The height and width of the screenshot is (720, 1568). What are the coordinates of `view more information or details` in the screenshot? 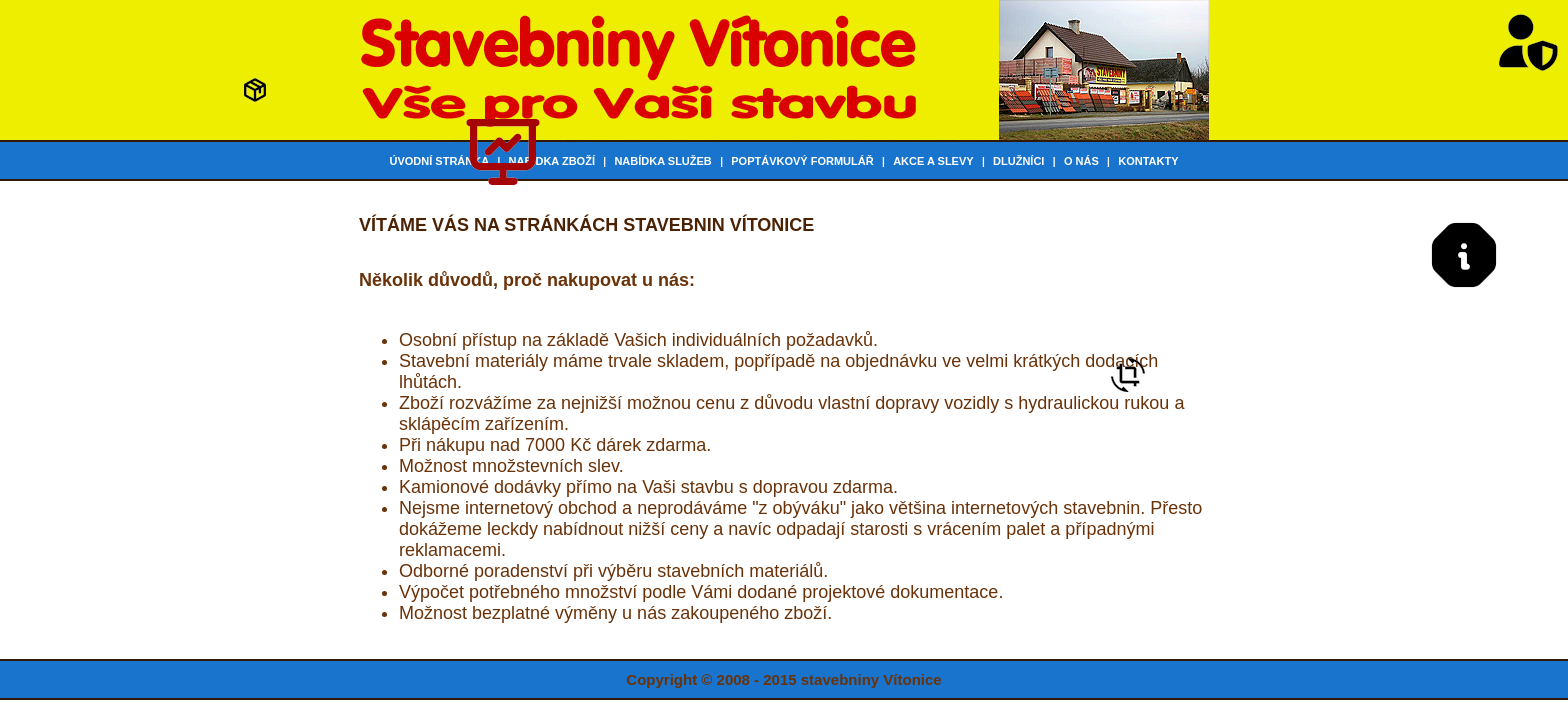 It's located at (1464, 255).